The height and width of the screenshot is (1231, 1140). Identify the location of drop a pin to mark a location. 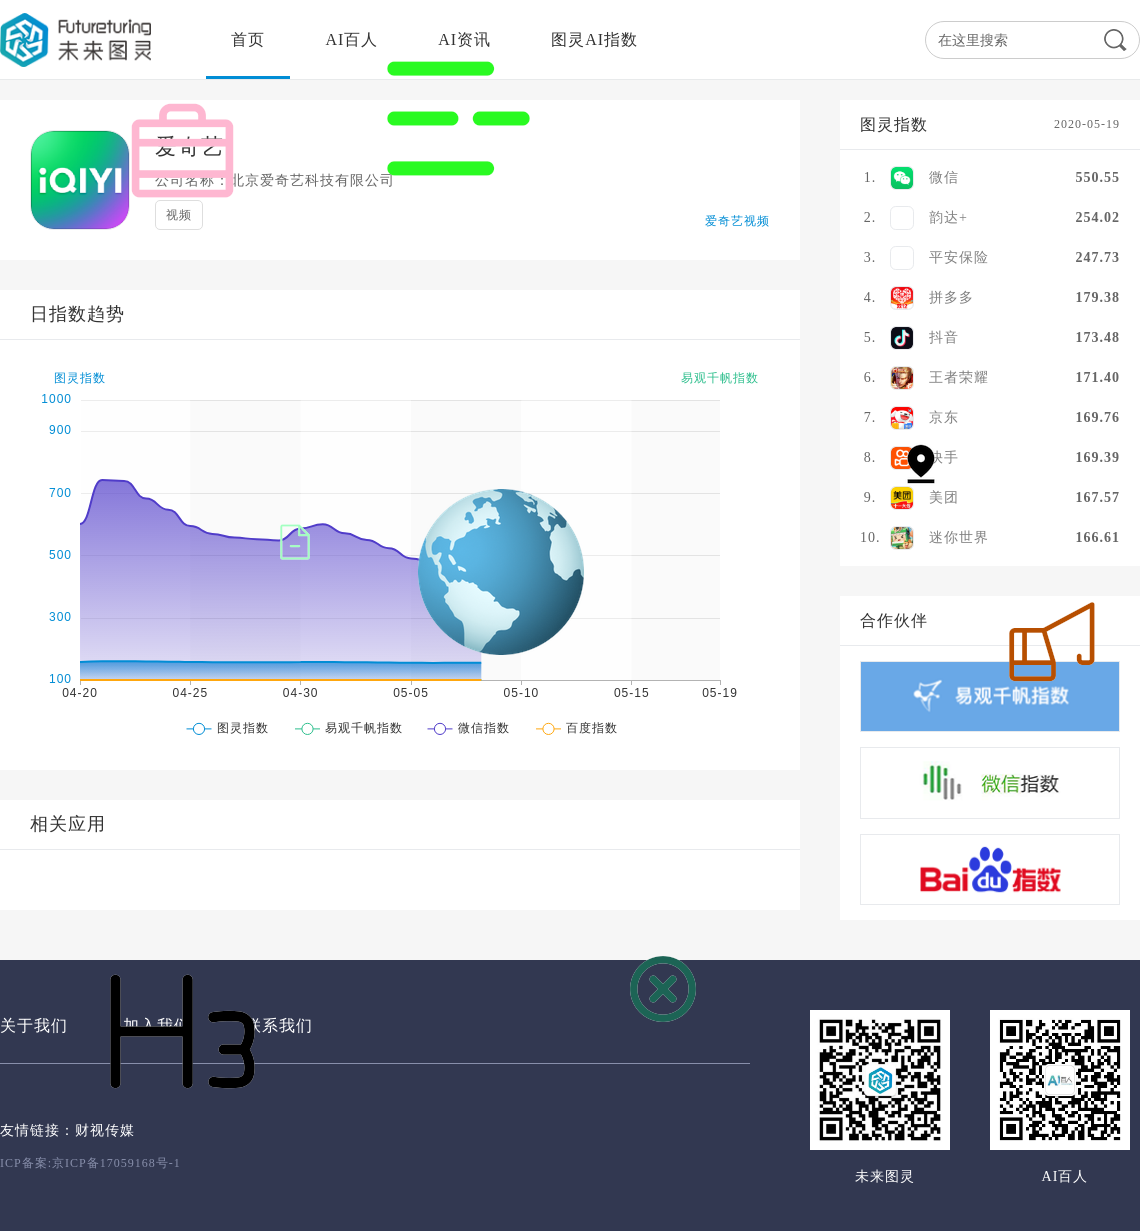
(921, 464).